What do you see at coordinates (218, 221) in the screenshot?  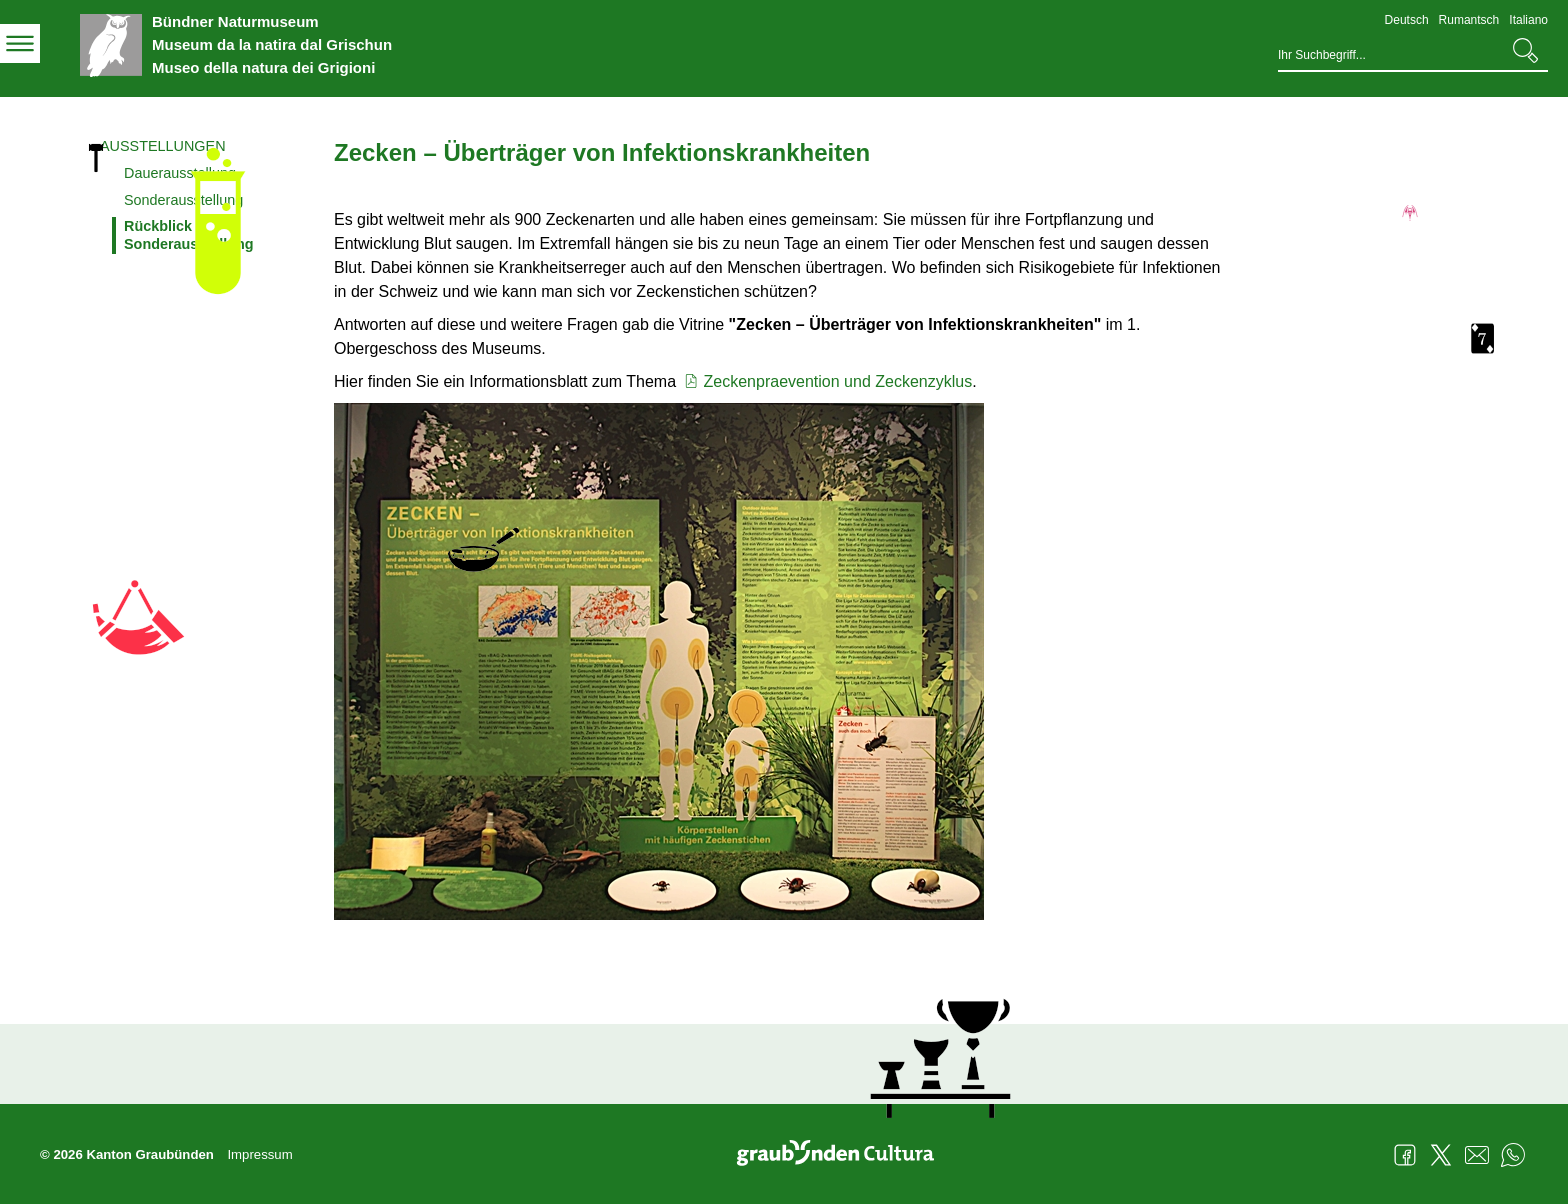 I see `view potion or chemical inventory` at bounding box center [218, 221].